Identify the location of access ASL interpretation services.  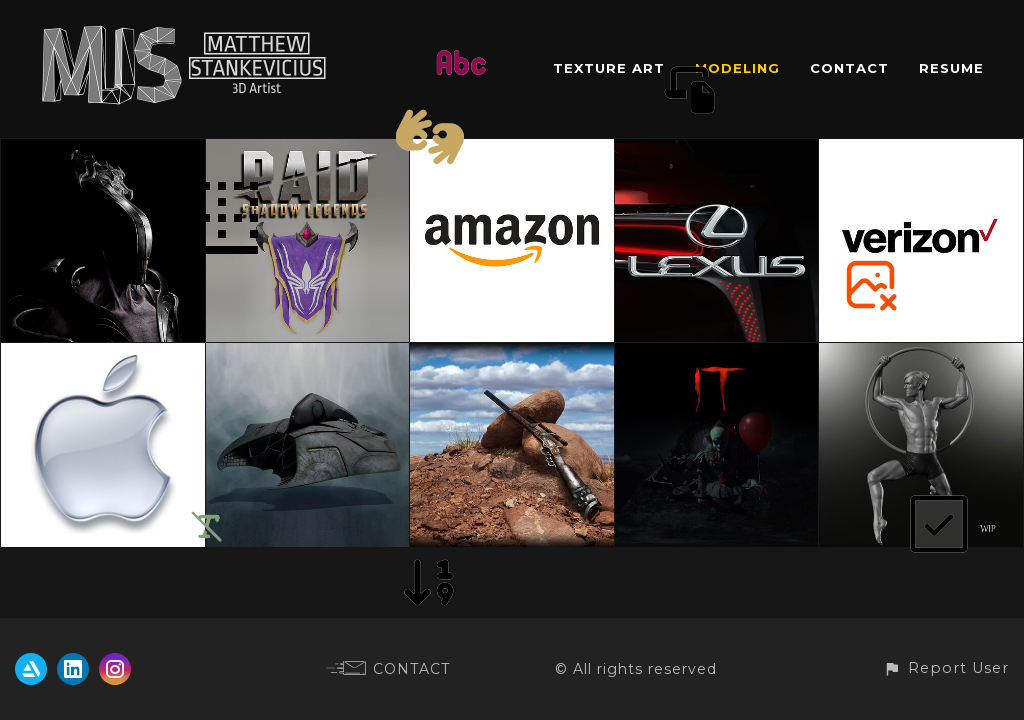
(430, 137).